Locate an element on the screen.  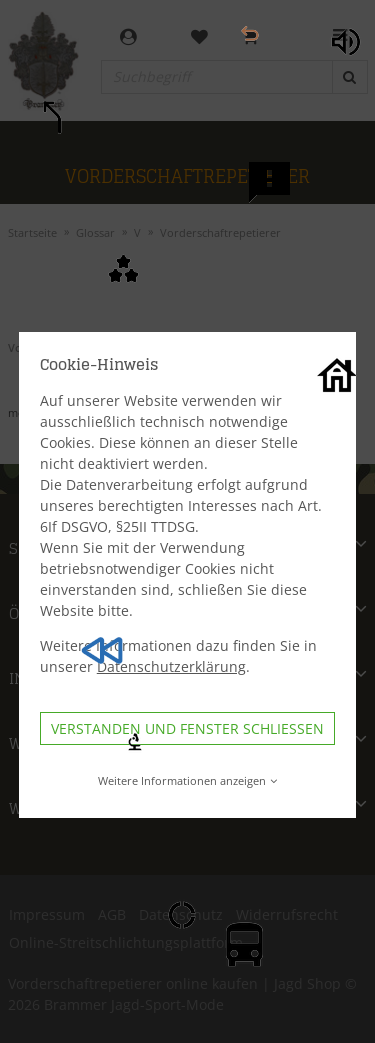
view progress or completion status is located at coordinates (182, 915).